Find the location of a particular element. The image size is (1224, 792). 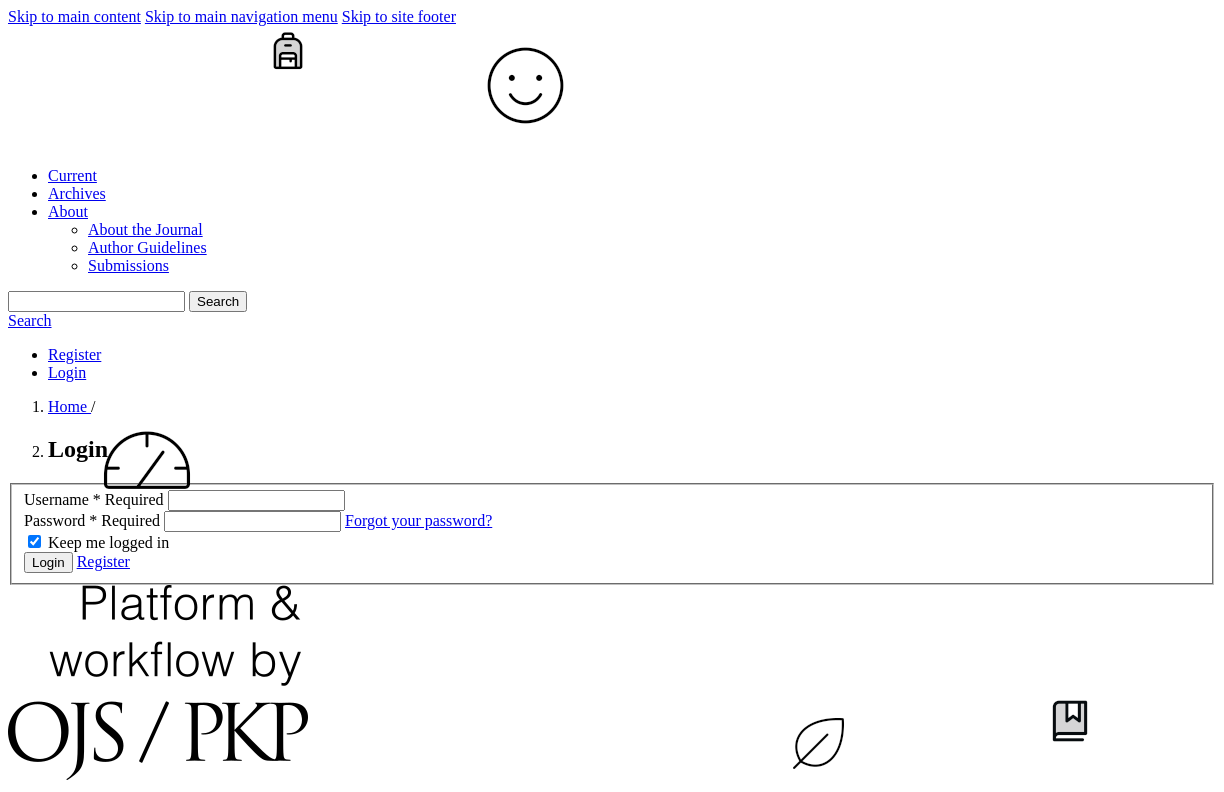

add an emoji or reaction is located at coordinates (525, 85).